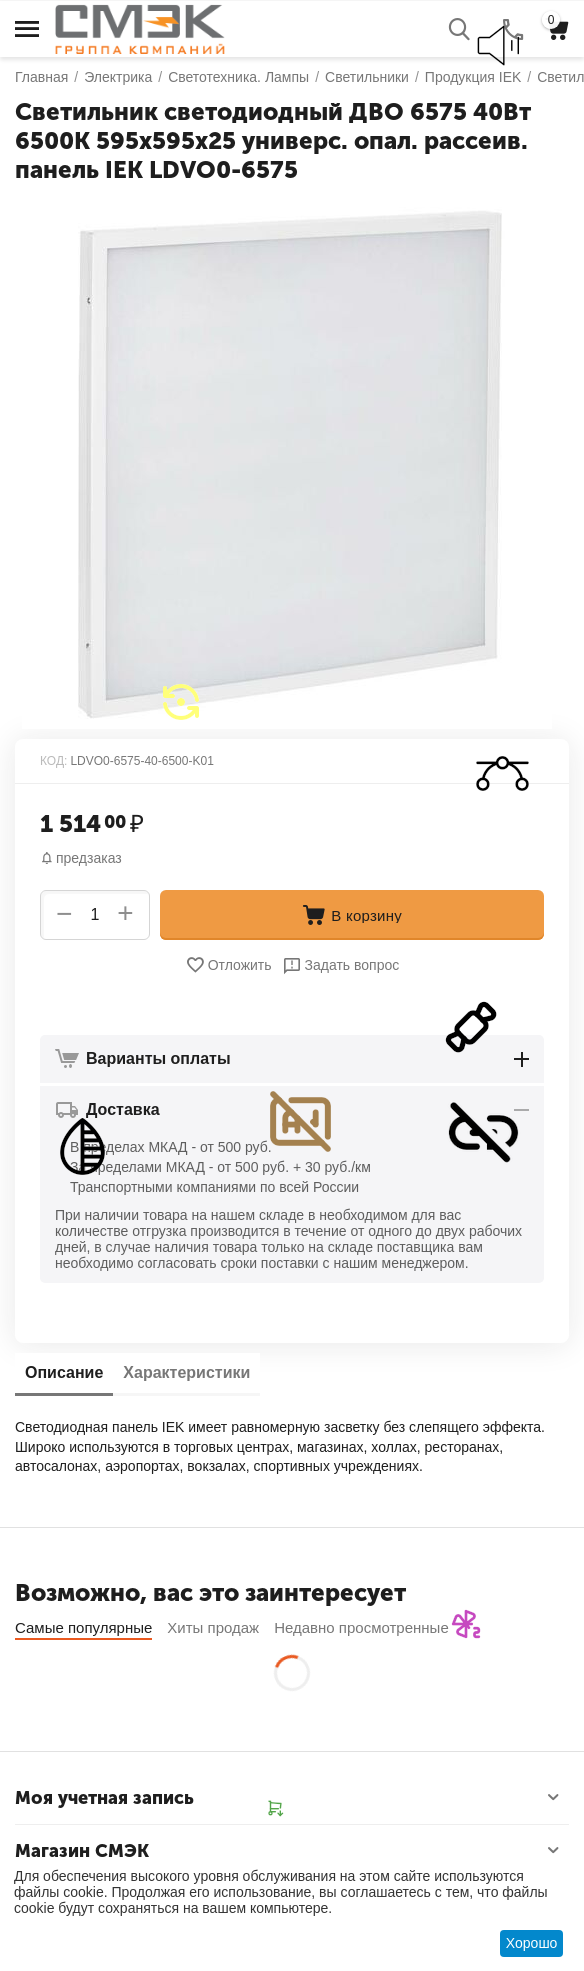  I want to click on adjust opacity or transparency level, so click(82, 1148).